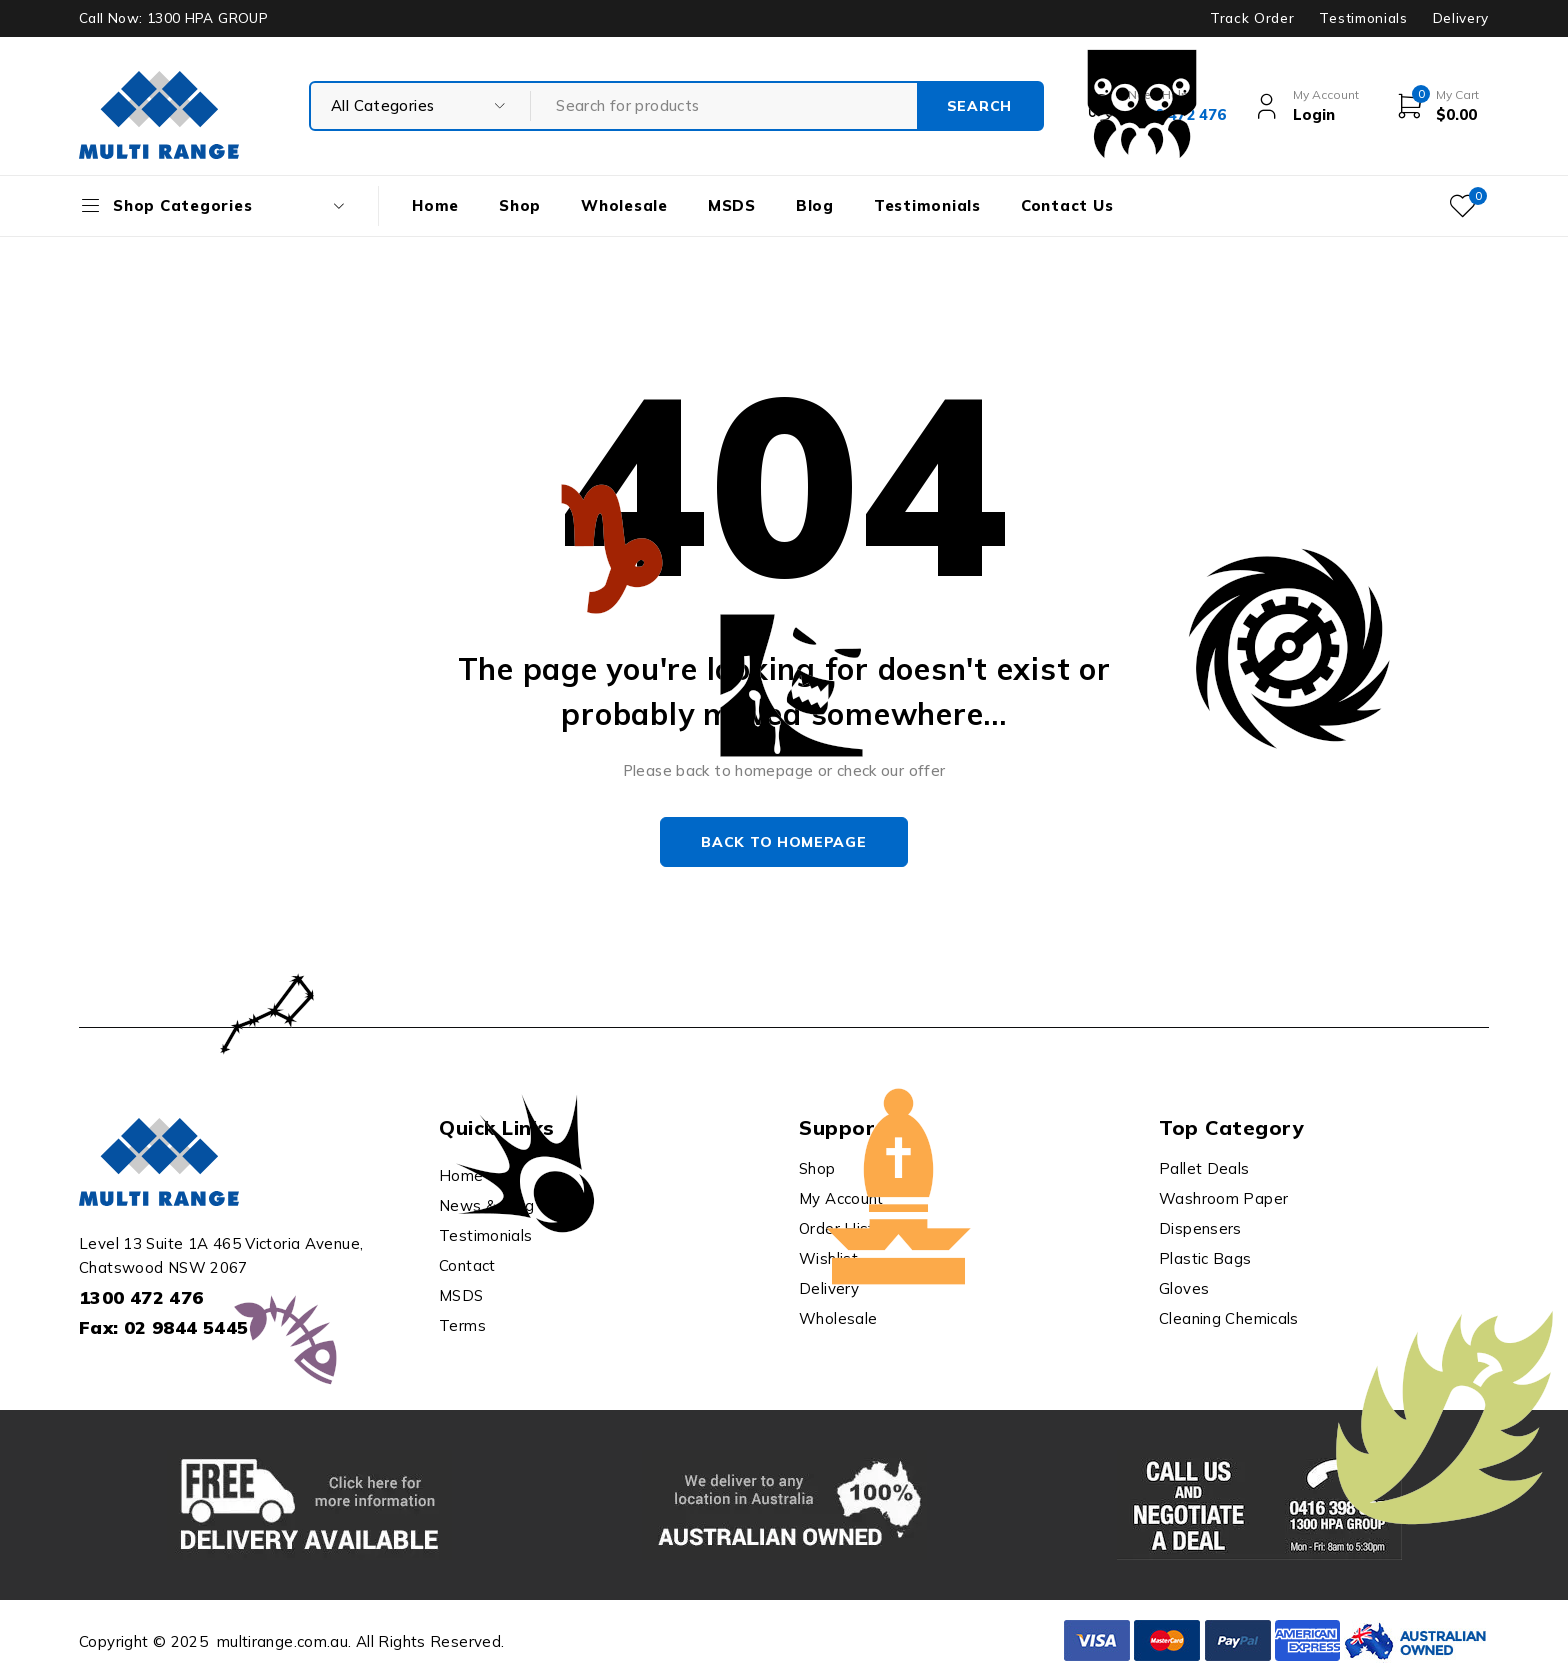 The height and width of the screenshot is (1678, 1568). I want to click on activate overdrive or boost mode, so click(1289, 648).